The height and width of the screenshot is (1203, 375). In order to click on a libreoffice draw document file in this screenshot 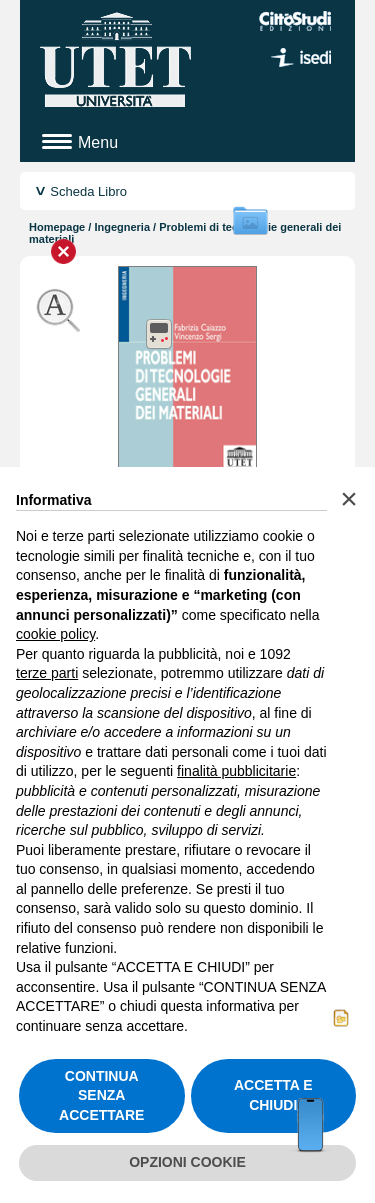, I will do `click(341, 1018)`.